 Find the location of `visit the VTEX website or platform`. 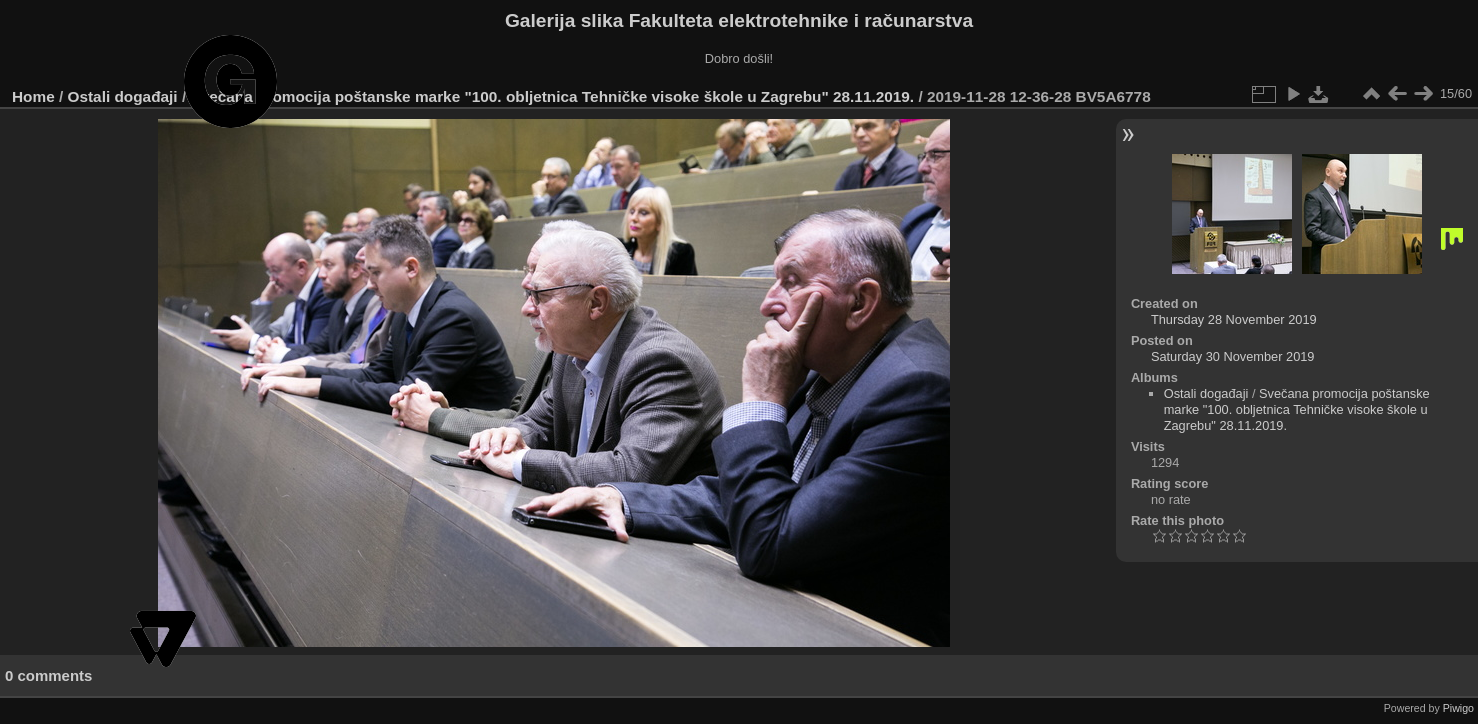

visit the VTEX website or platform is located at coordinates (163, 639).